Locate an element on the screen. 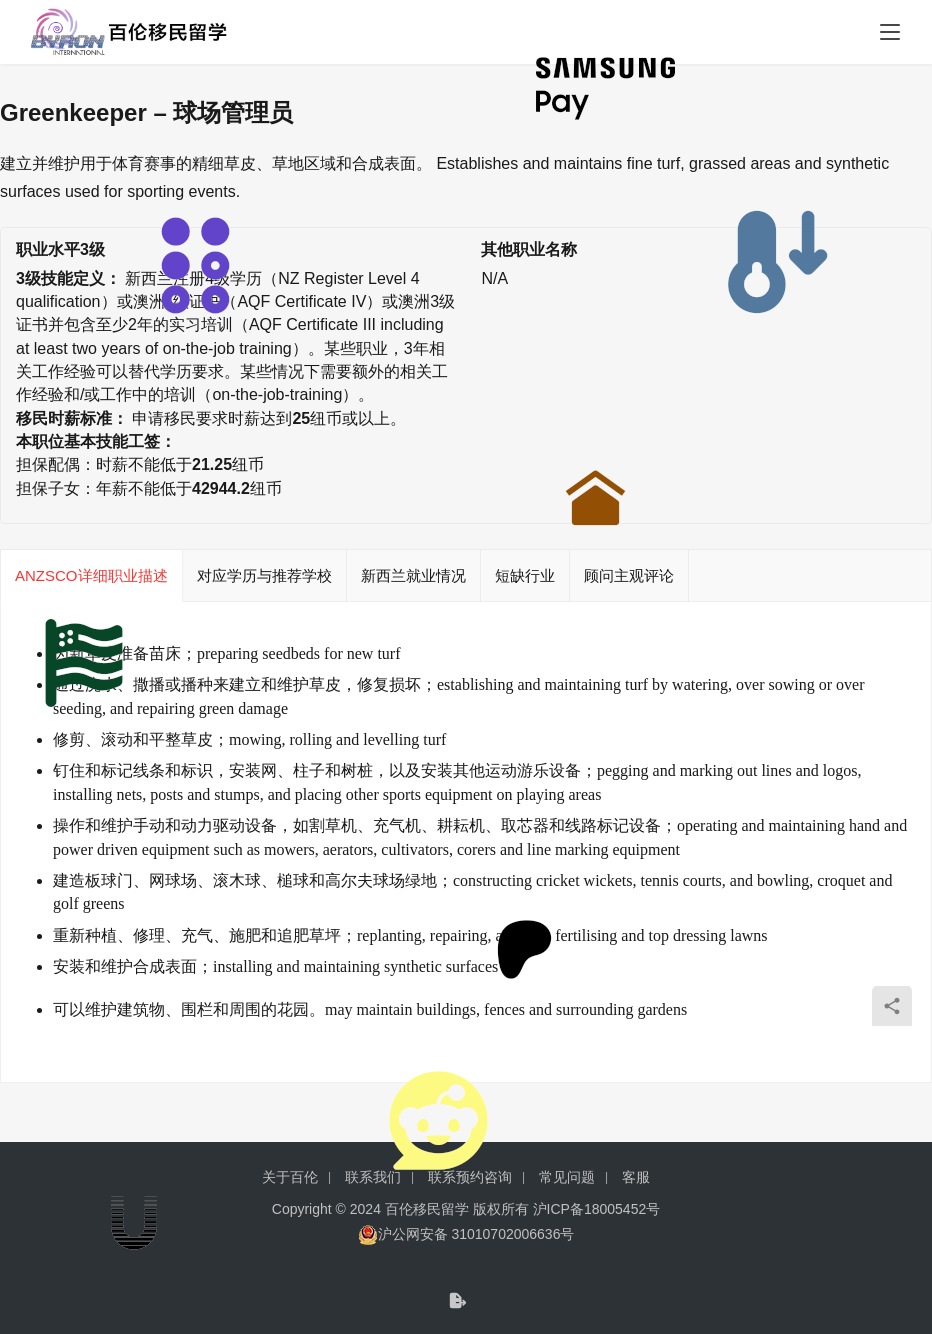 The image size is (932, 1334). navigate to home screen is located at coordinates (595, 498).